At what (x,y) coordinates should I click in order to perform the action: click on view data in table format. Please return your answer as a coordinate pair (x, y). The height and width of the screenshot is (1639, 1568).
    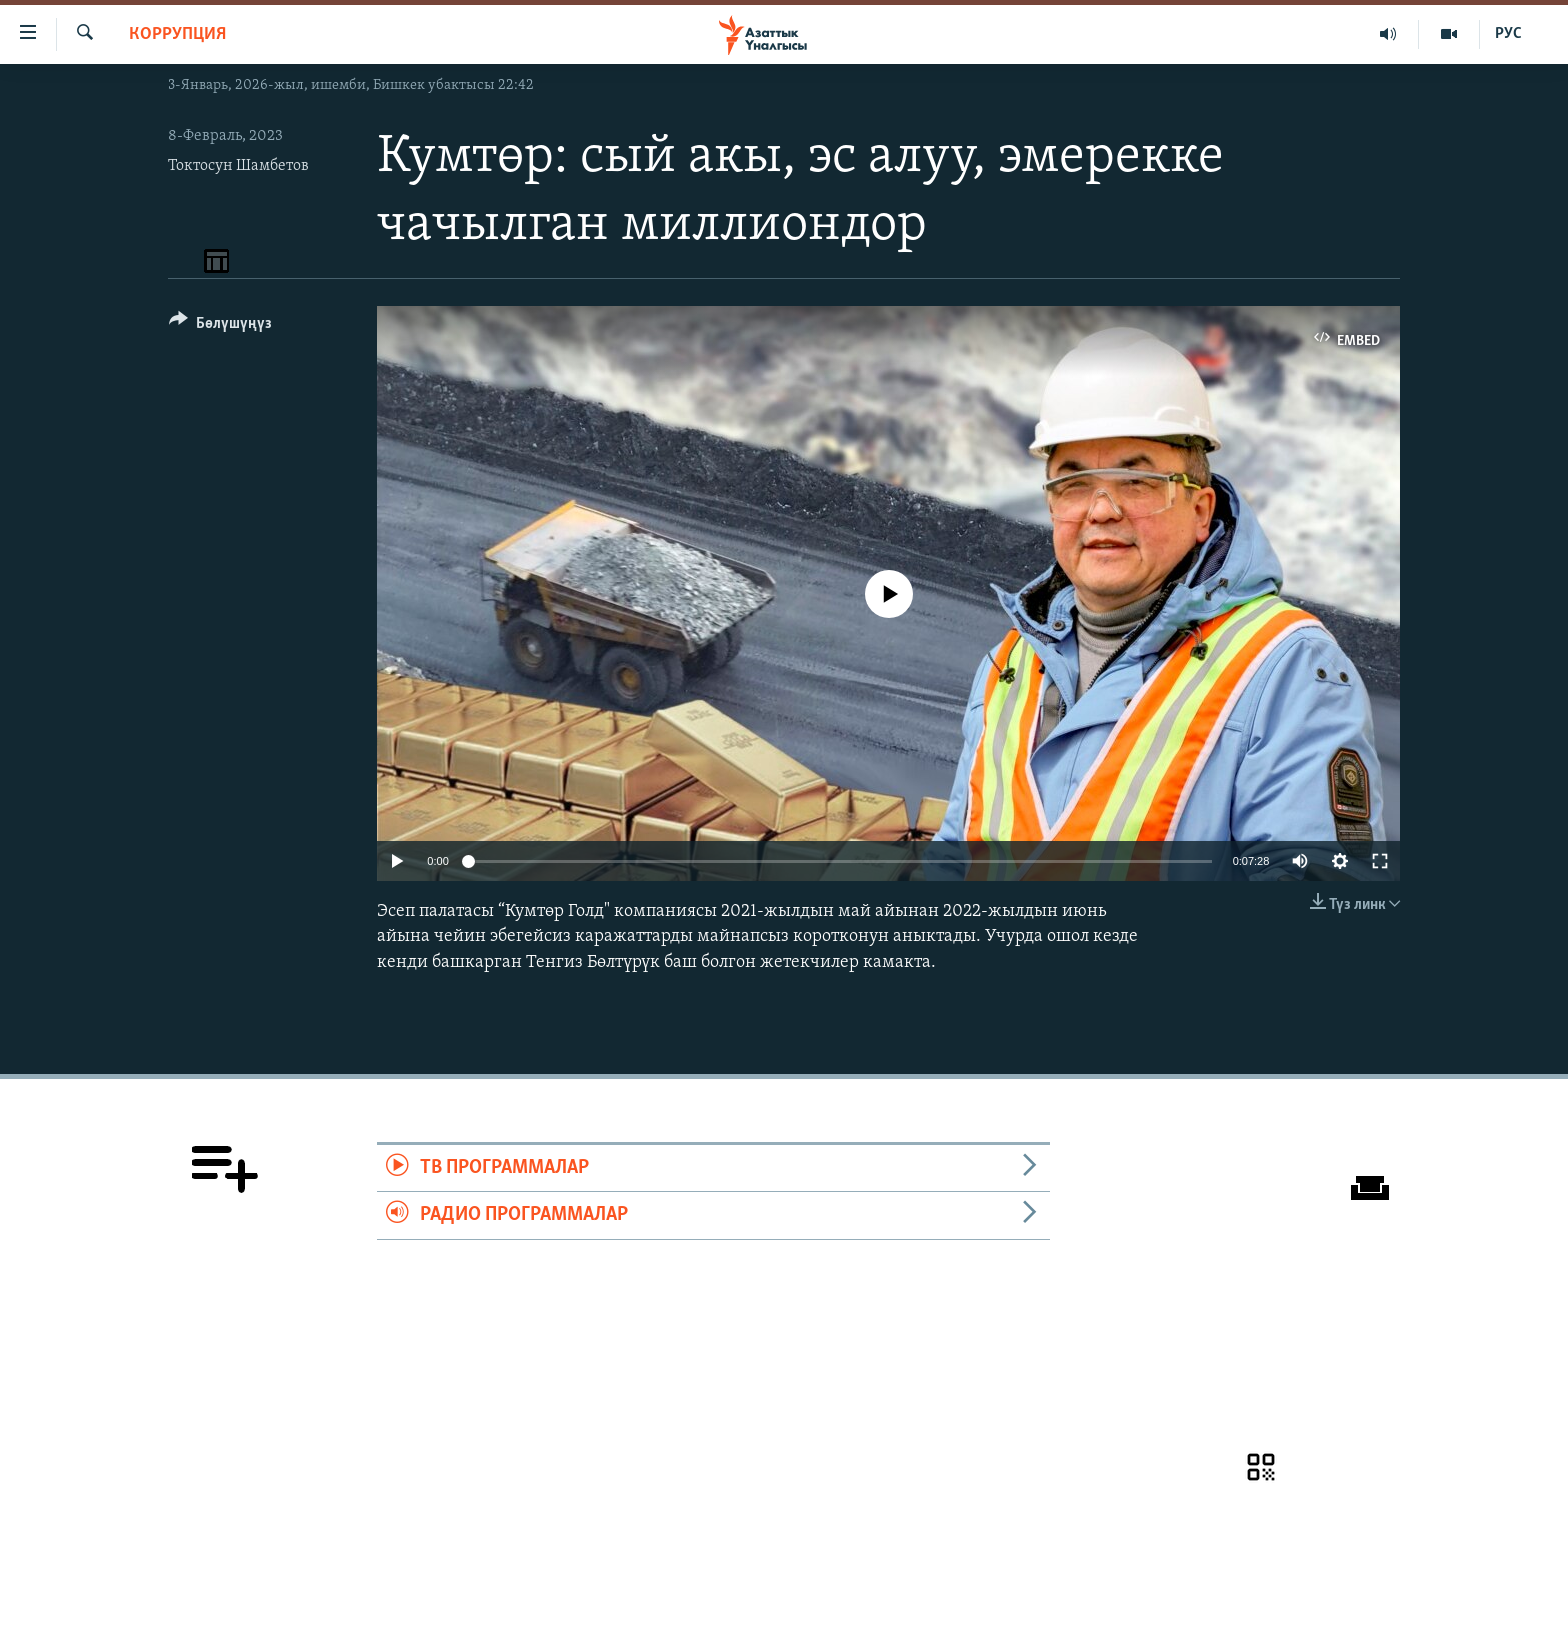
    Looking at the image, I should click on (216, 261).